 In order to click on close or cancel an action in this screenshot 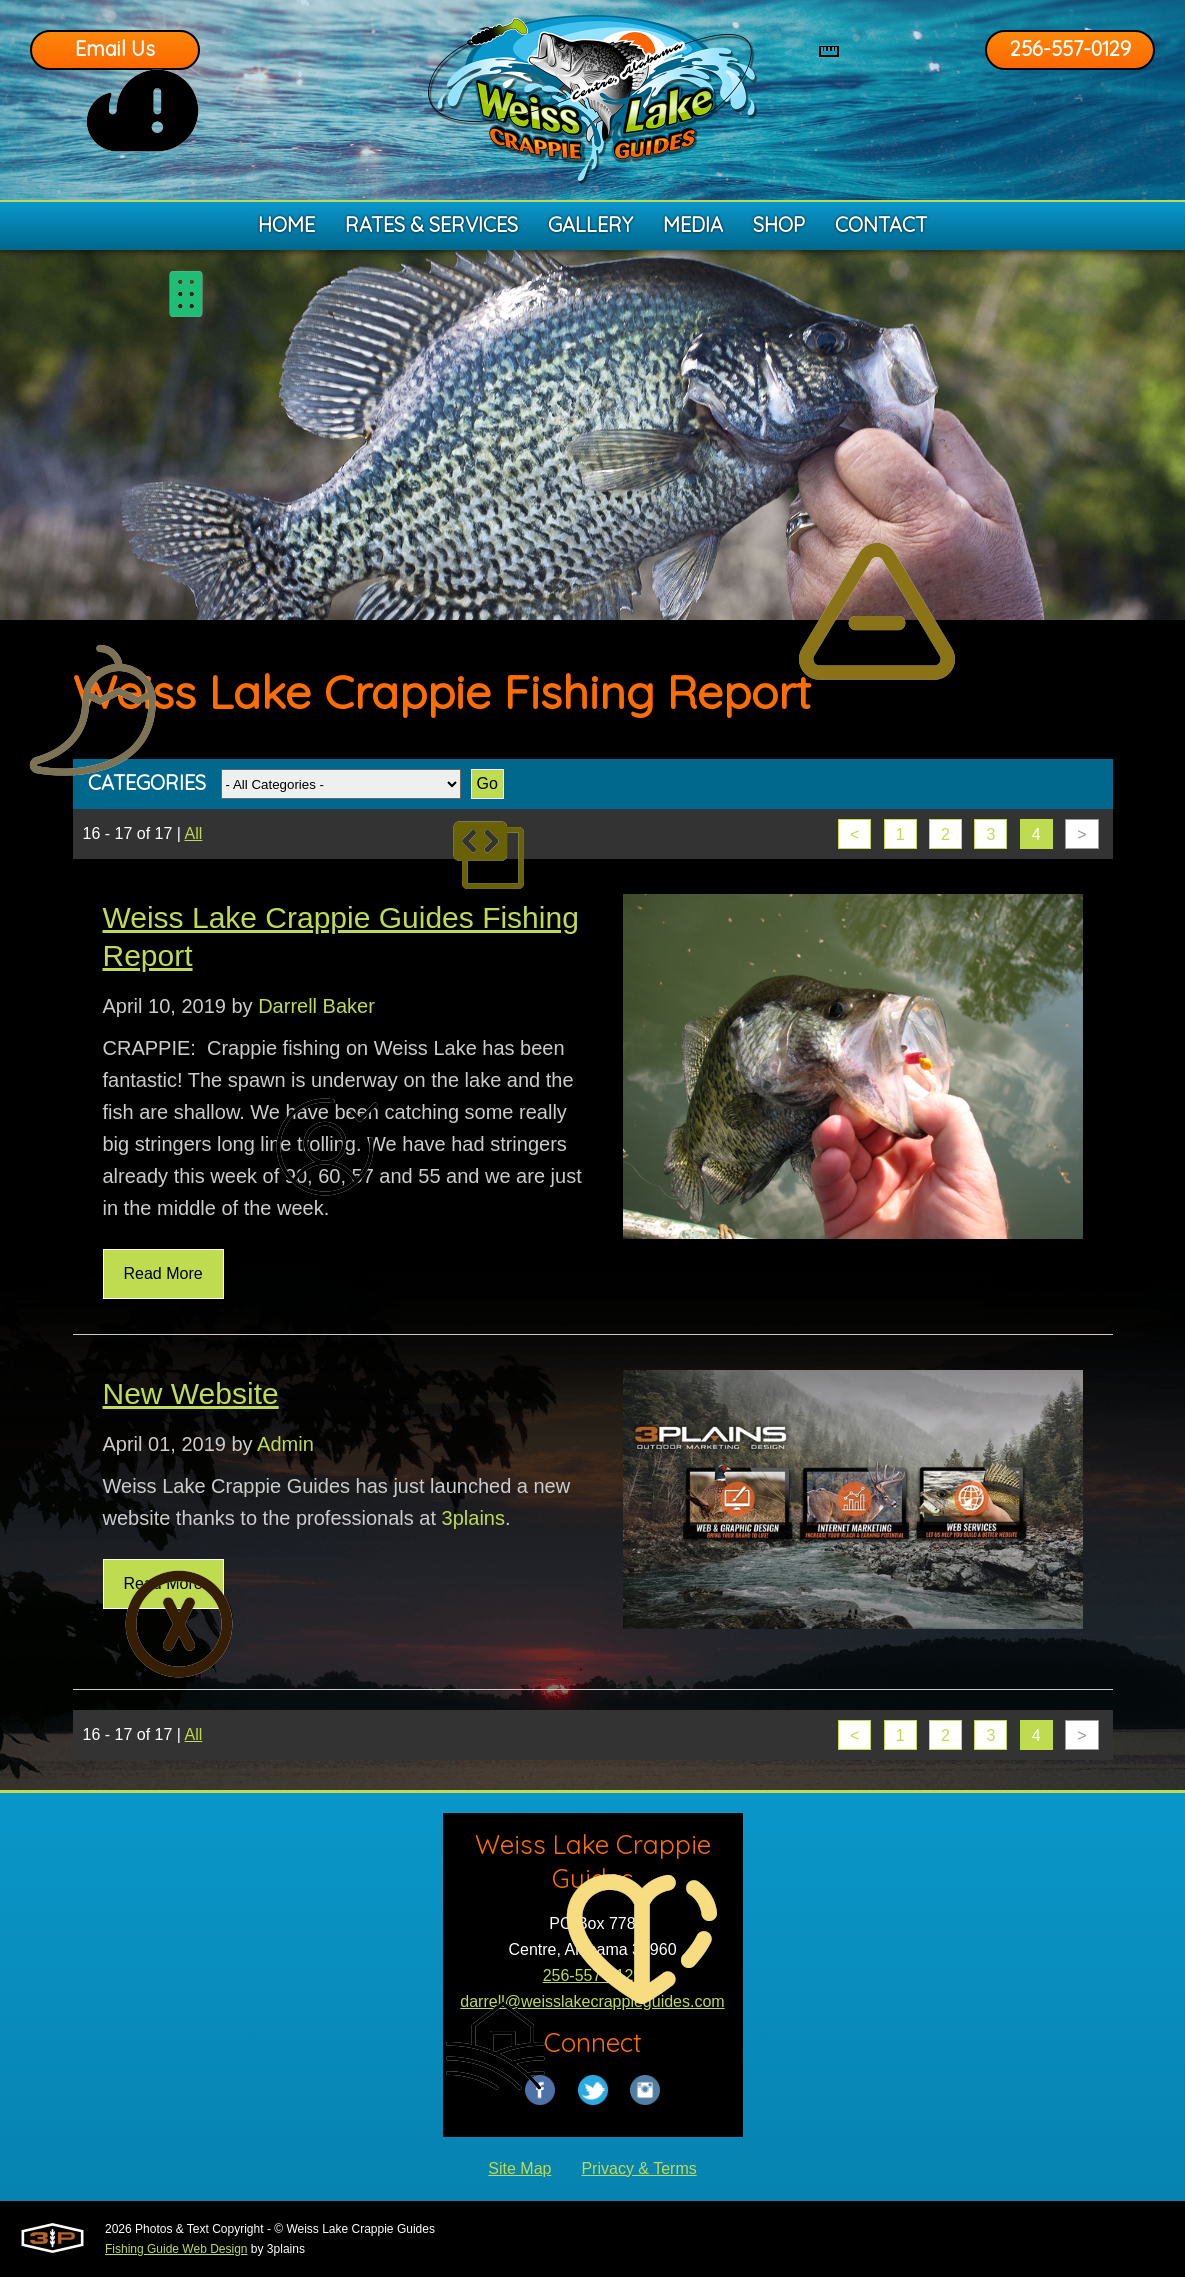, I will do `click(179, 1624)`.